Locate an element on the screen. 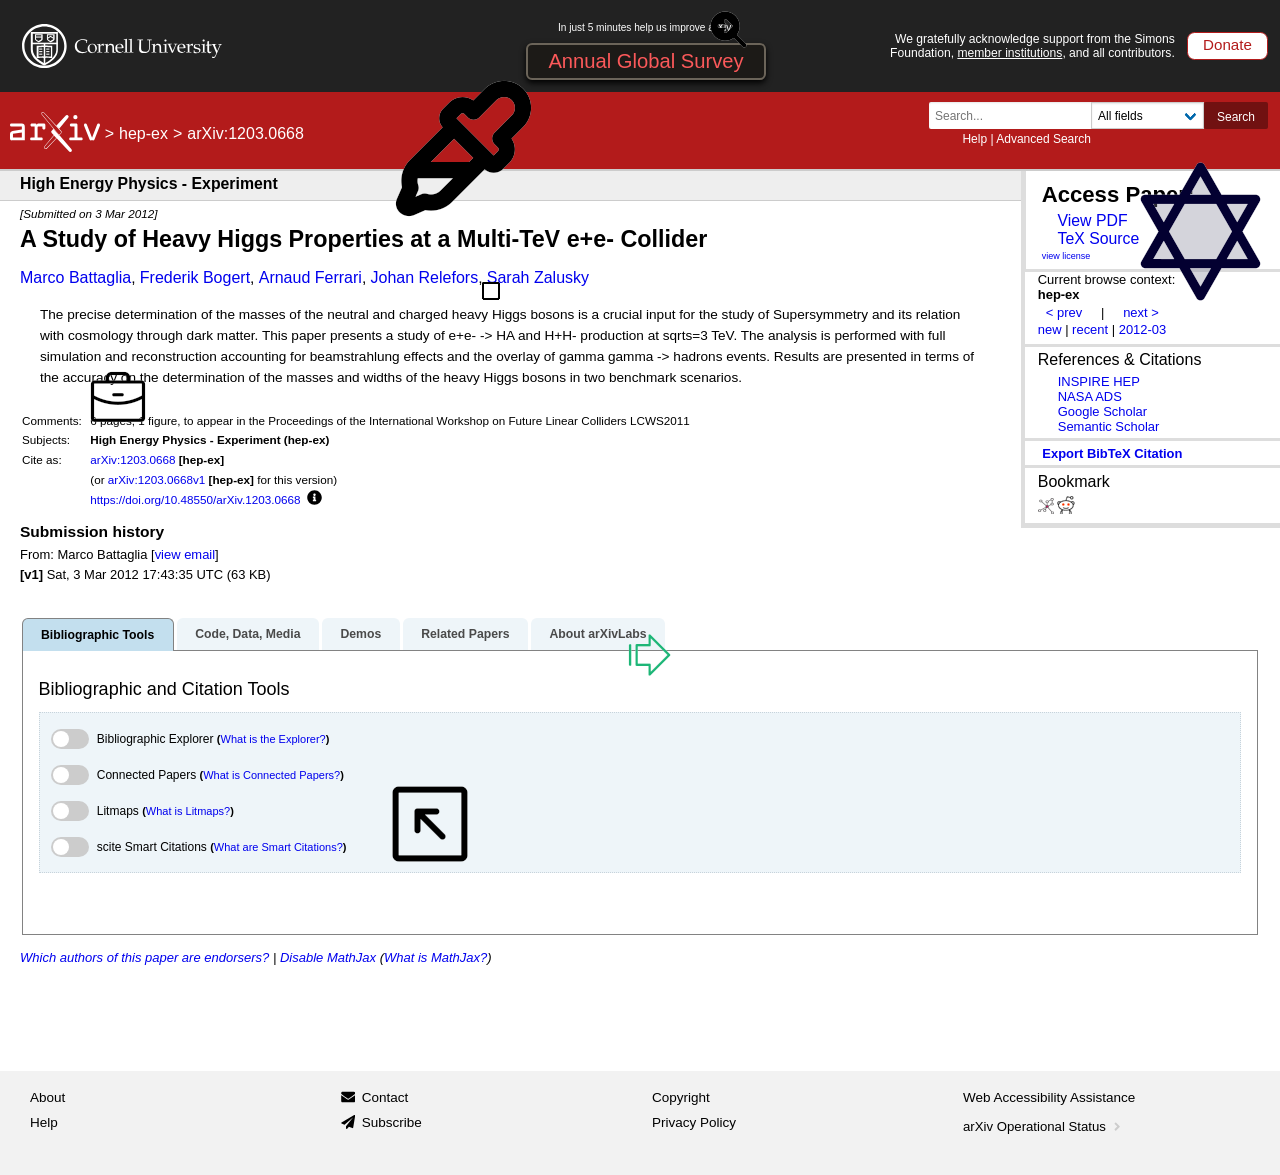 The width and height of the screenshot is (1280, 1175). indicates jewish or hebrew-related content is located at coordinates (1200, 231).